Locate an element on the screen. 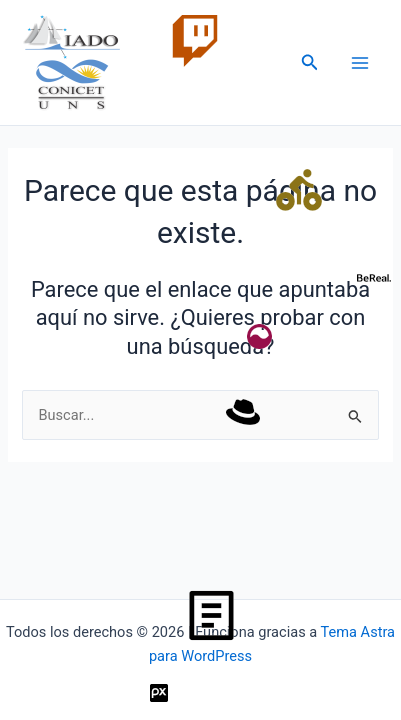 The width and height of the screenshot is (401, 720). open the Twitch app is located at coordinates (195, 41).